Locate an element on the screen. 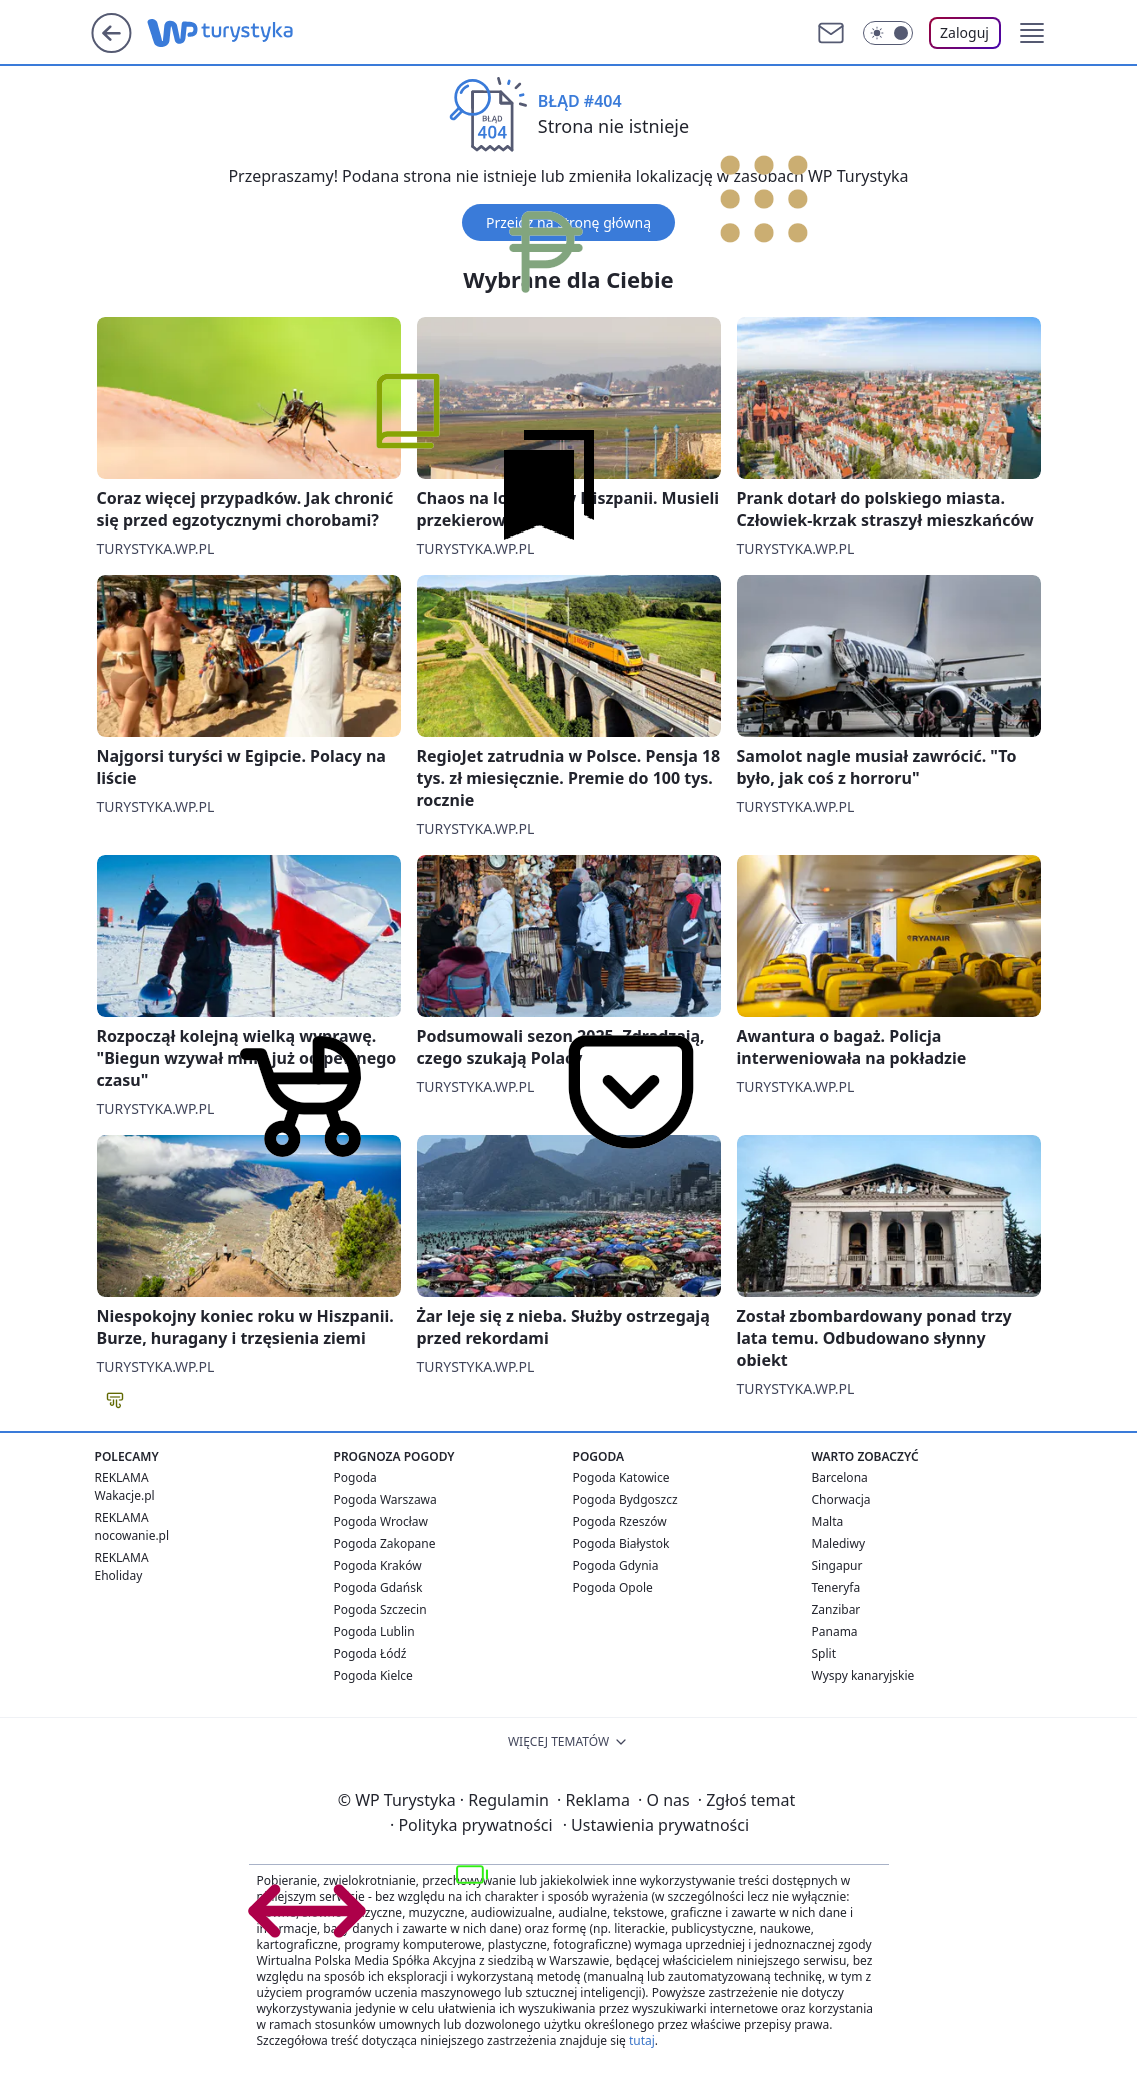 This screenshot has width=1137, height=2081. save to pocket for later reading is located at coordinates (631, 1092).